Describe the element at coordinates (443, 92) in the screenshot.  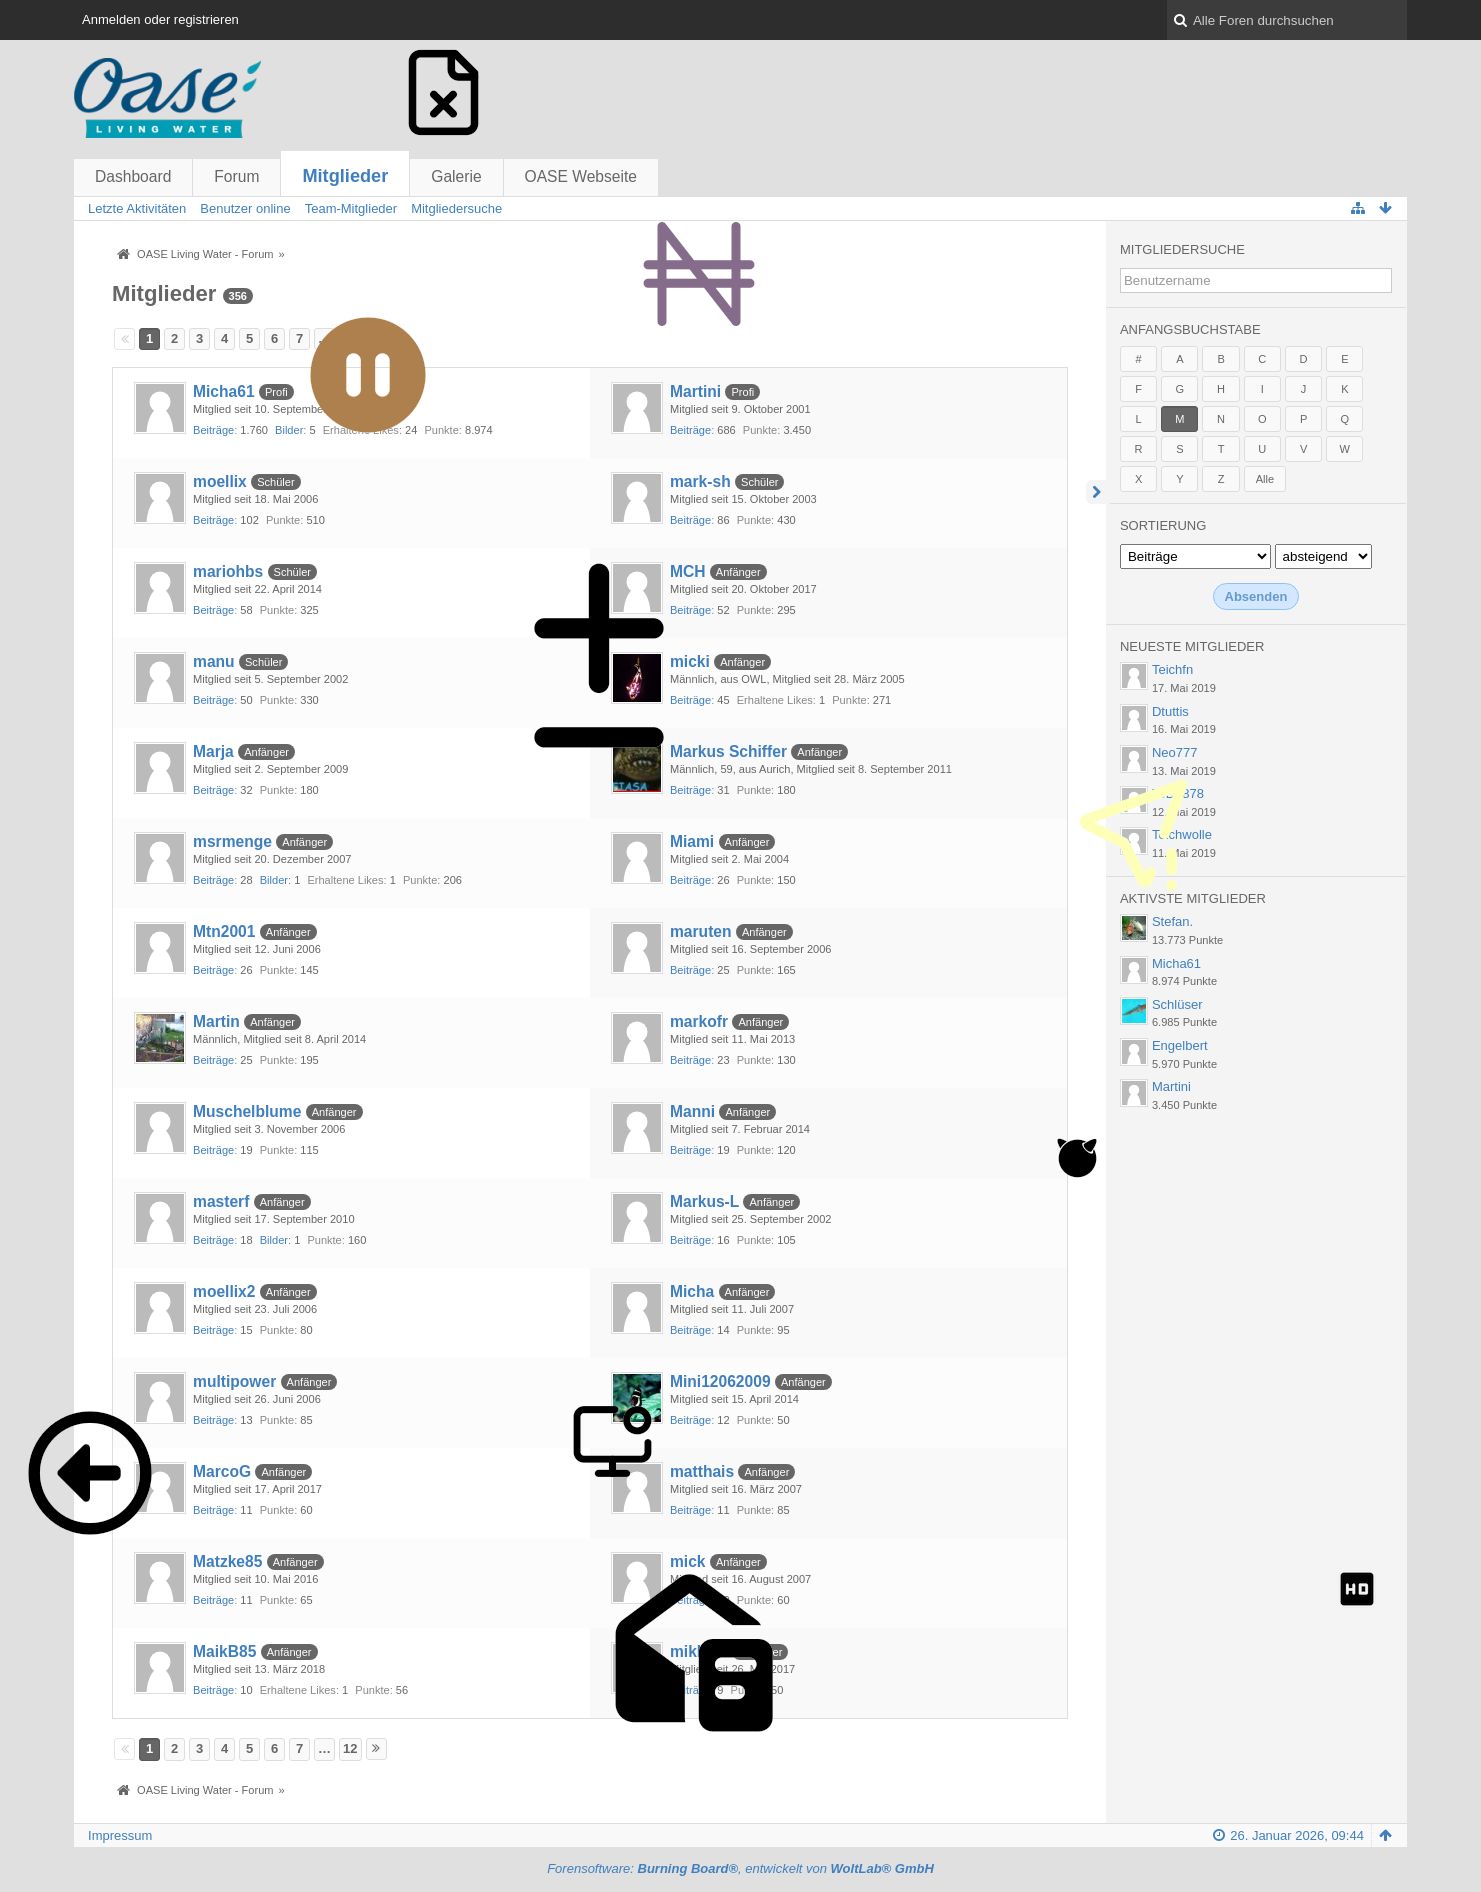
I see `delete or remove a file` at that location.